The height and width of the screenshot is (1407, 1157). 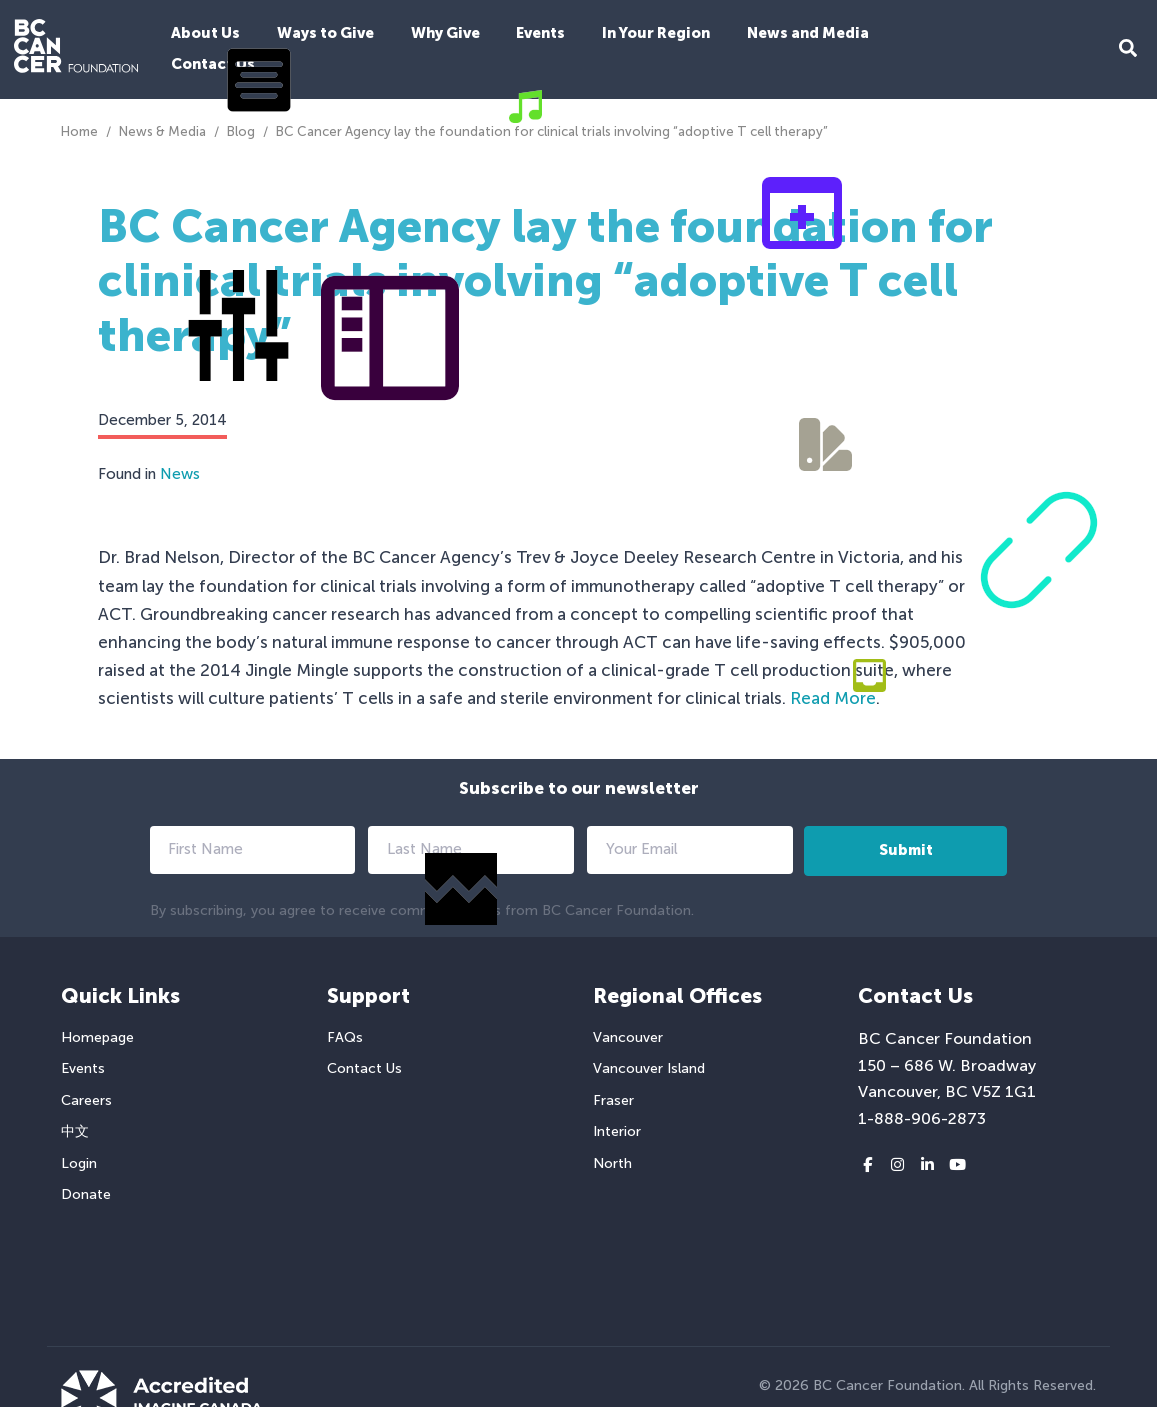 What do you see at coordinates (802, 213) in the screenshot?
I see `open a new window` at bounding box center [802, 213].